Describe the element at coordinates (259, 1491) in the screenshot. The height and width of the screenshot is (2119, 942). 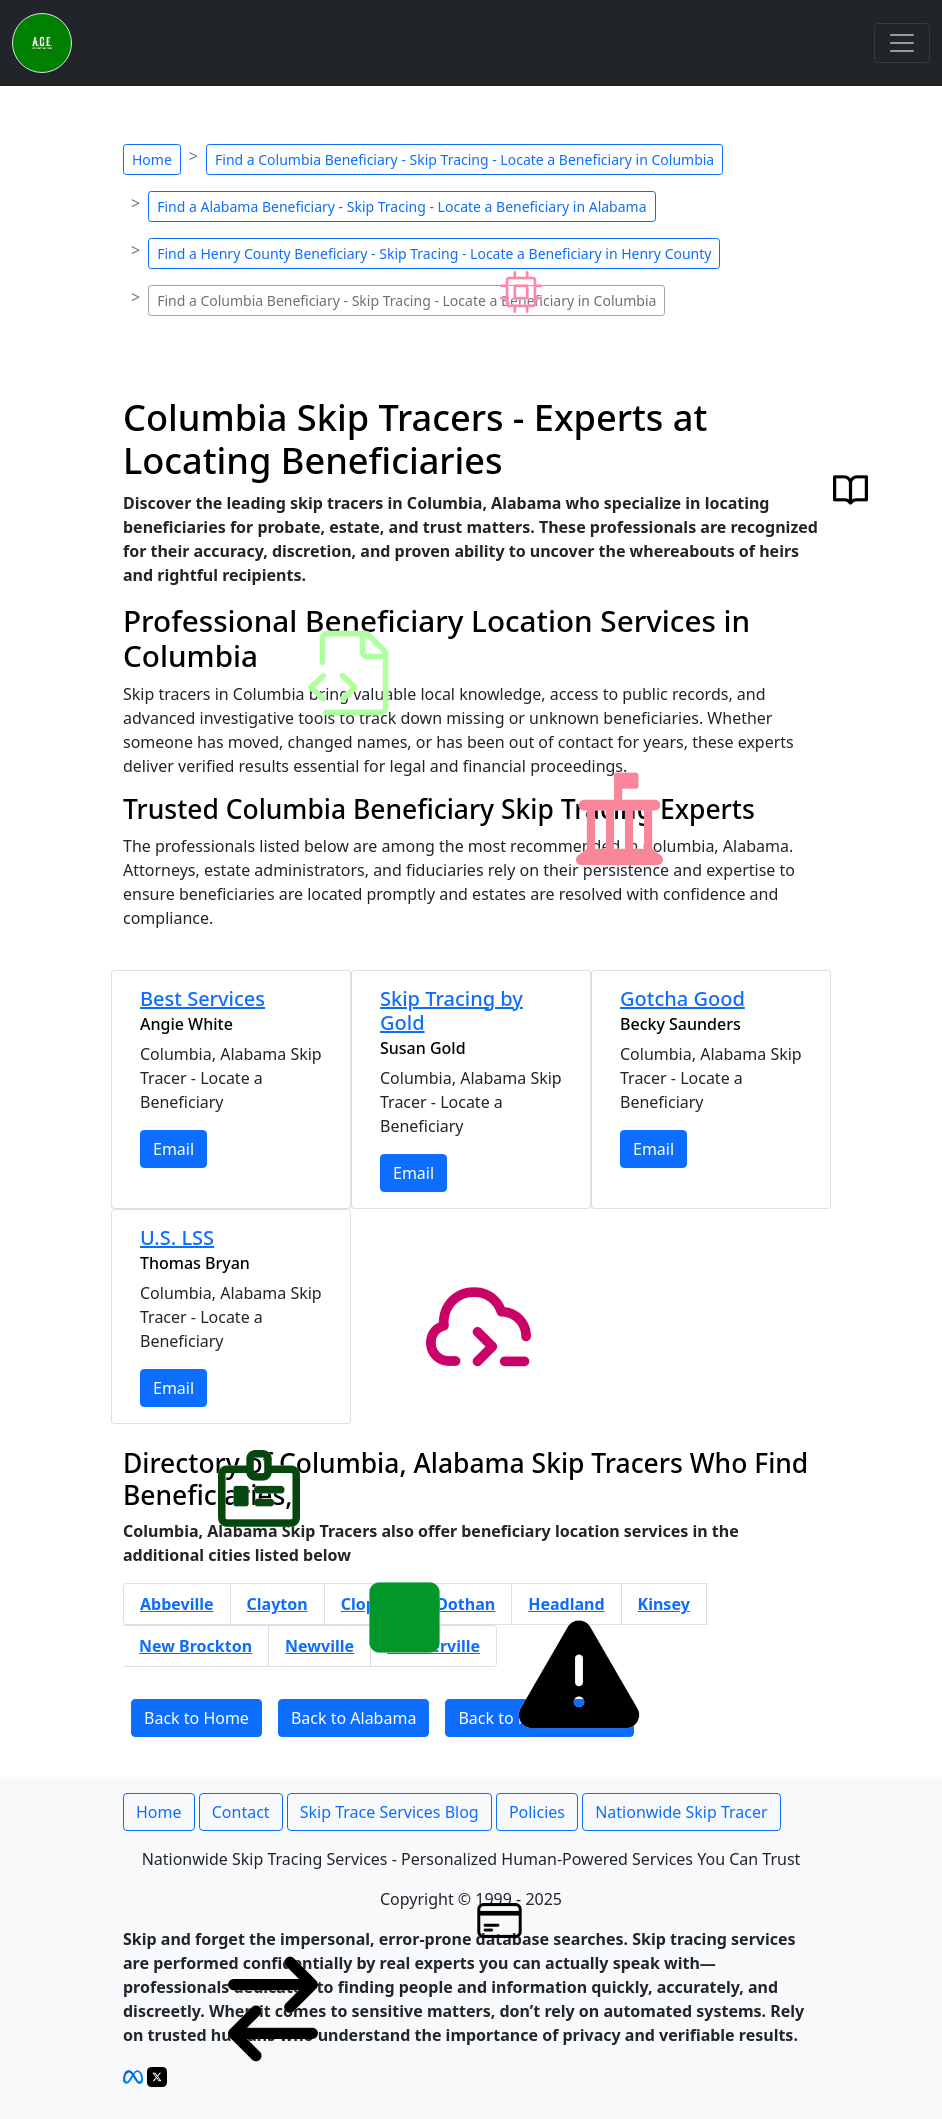
I see `view your profile or identification` at that location.